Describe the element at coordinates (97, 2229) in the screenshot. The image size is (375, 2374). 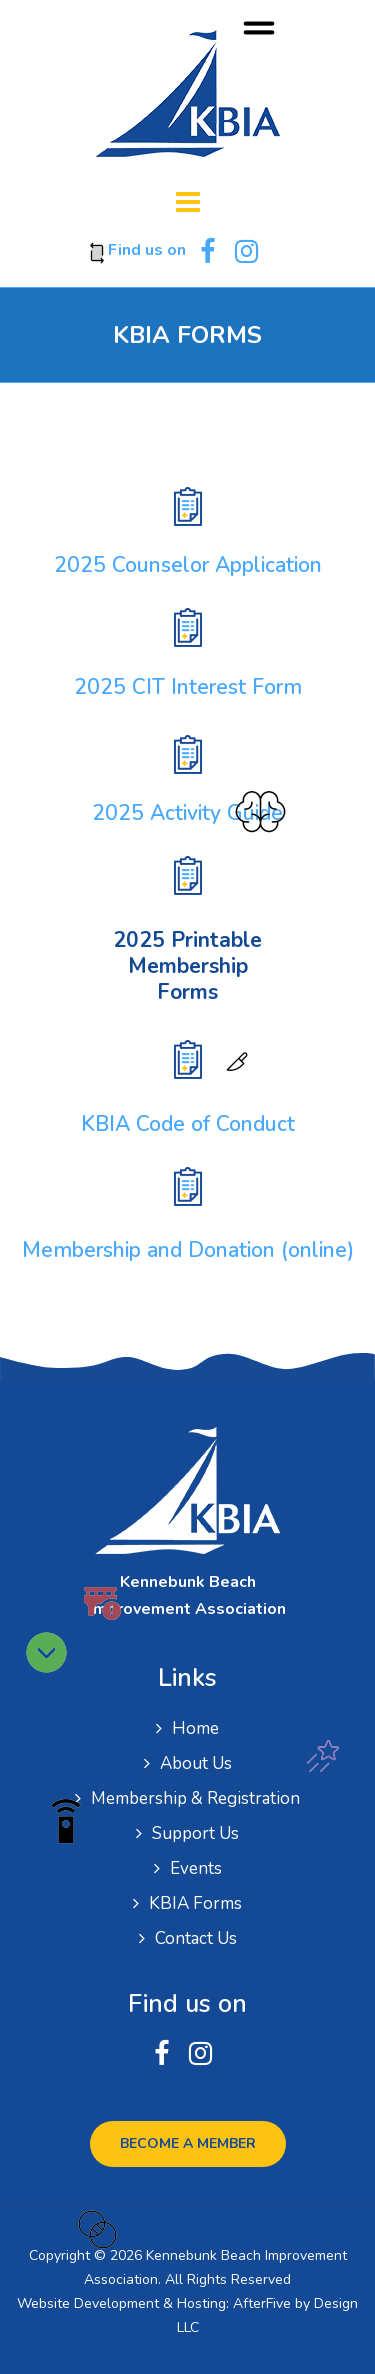
I see `apply intersect operation to selected shapes` at that location.